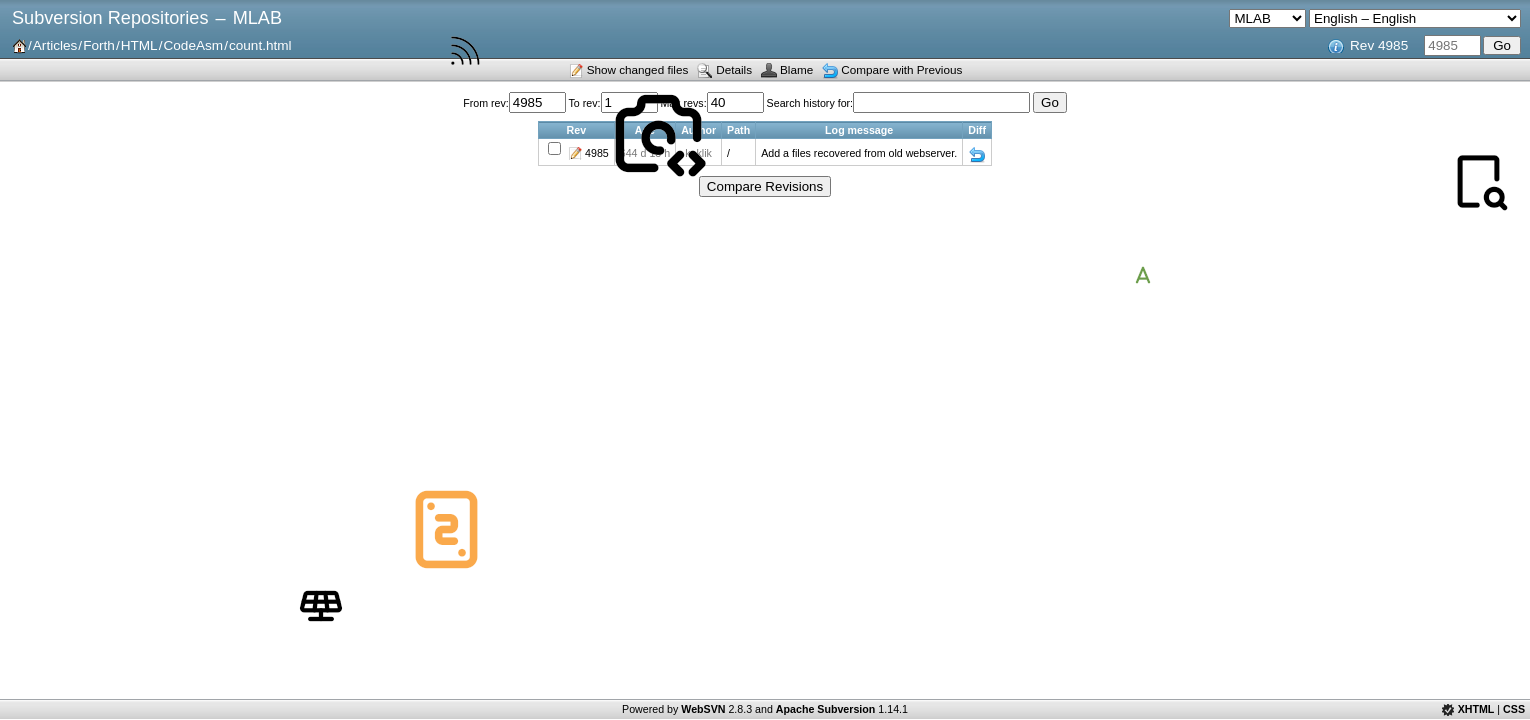  Describe the element at coordinates (464, 52) in the screenshot. I see `subscribe to RSS feed` at that location.